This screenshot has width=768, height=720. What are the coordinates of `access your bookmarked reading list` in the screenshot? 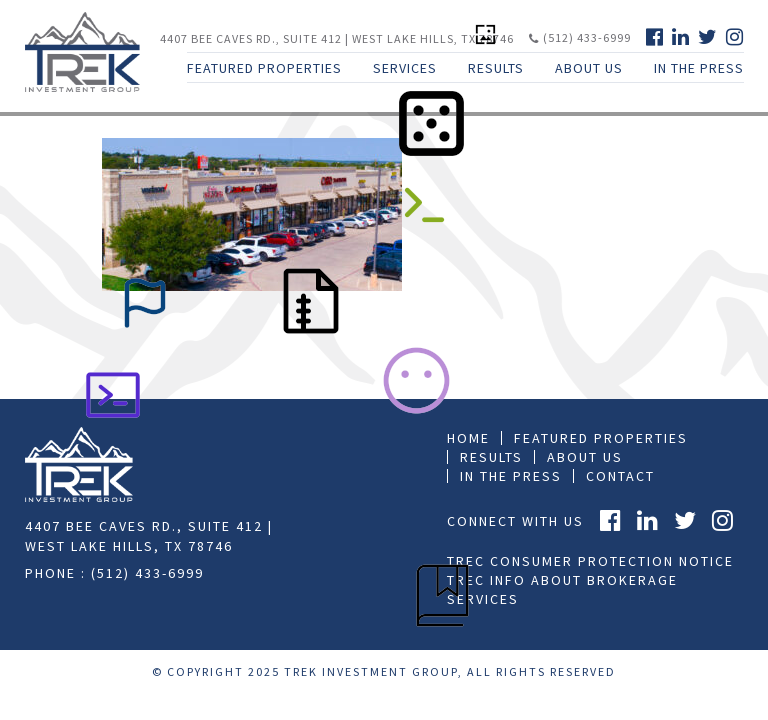 It's located at (442, 595).